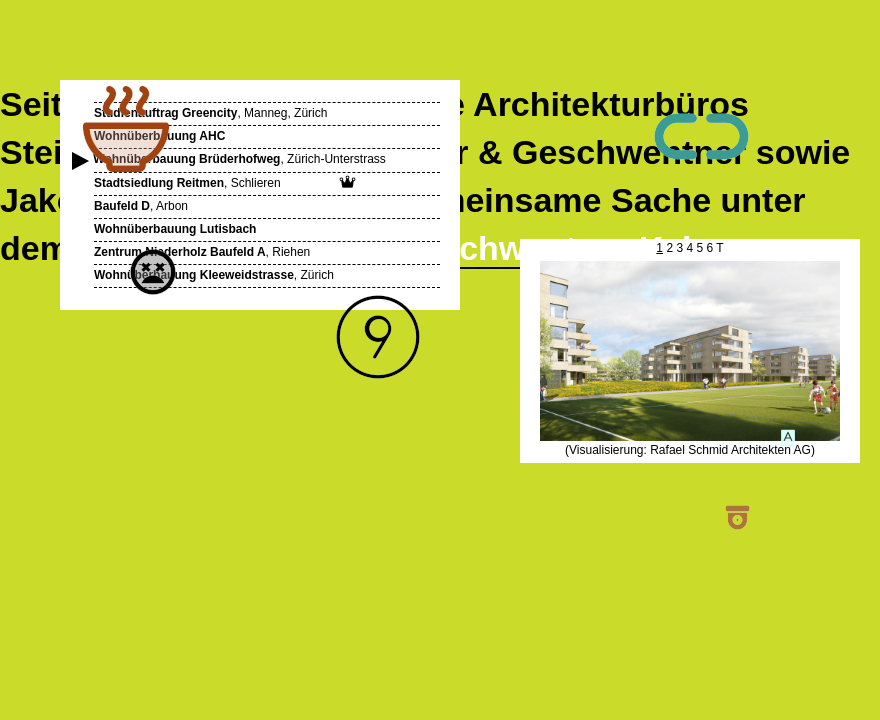 The height and width of the screenshot is (720, 880). I want to click on indicates hot food or meal options, so click(126, 129).